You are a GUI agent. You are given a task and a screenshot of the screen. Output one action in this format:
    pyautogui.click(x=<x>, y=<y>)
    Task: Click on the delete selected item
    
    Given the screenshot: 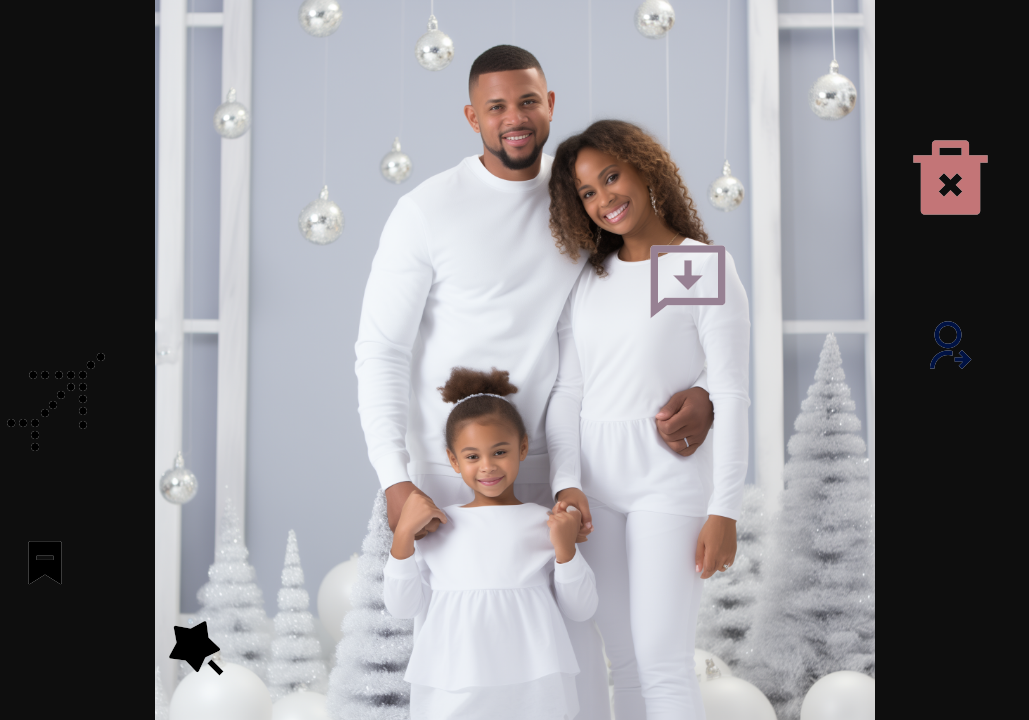 What is the action you would take?
    pyautogui.click(x=950, y=177)
    